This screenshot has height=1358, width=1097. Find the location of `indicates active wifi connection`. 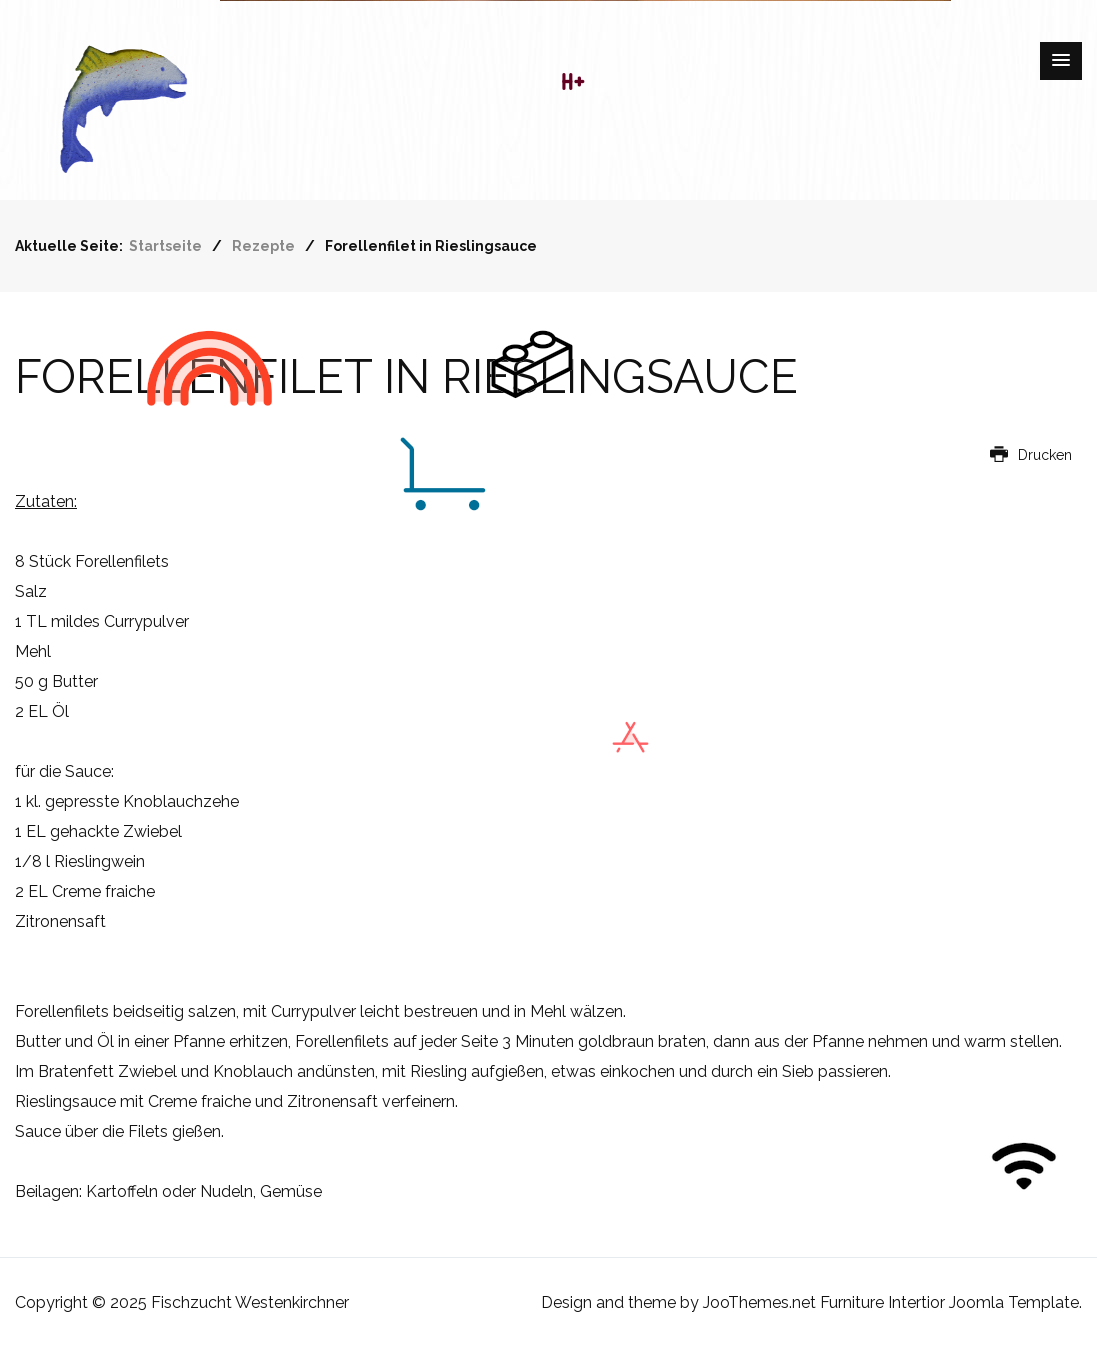

indicates active wifi connection is located at coordinates (1024, 1166).